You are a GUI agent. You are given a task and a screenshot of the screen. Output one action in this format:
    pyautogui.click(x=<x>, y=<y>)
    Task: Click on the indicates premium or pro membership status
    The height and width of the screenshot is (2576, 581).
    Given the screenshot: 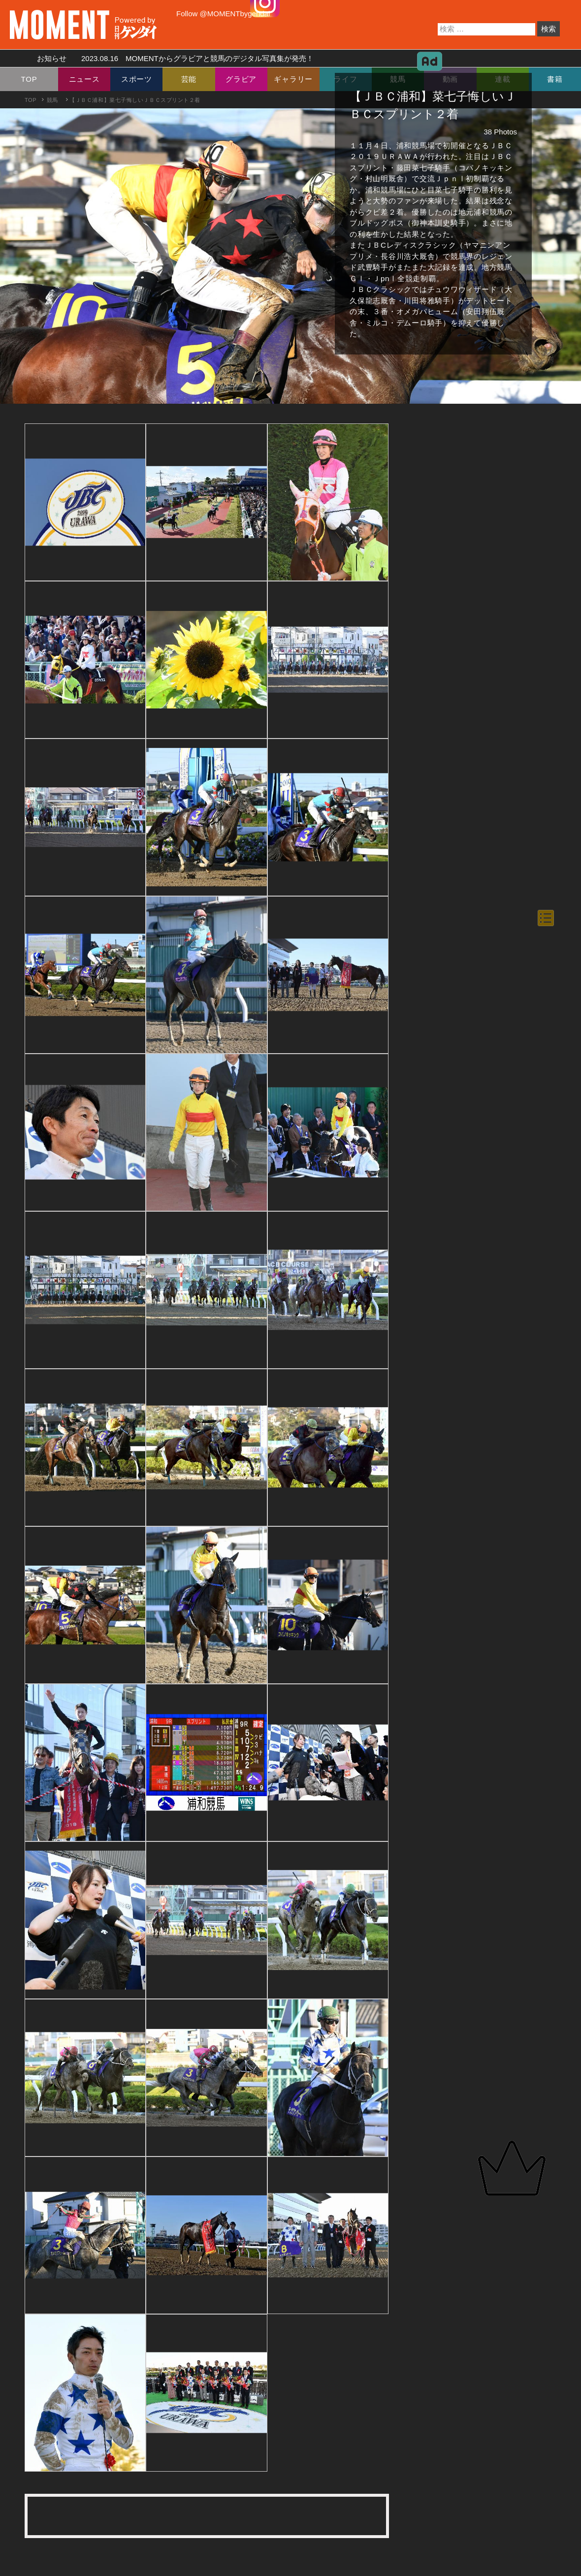 What is the action you would take?
    pyautogui.click(x=512, y=2172)
    